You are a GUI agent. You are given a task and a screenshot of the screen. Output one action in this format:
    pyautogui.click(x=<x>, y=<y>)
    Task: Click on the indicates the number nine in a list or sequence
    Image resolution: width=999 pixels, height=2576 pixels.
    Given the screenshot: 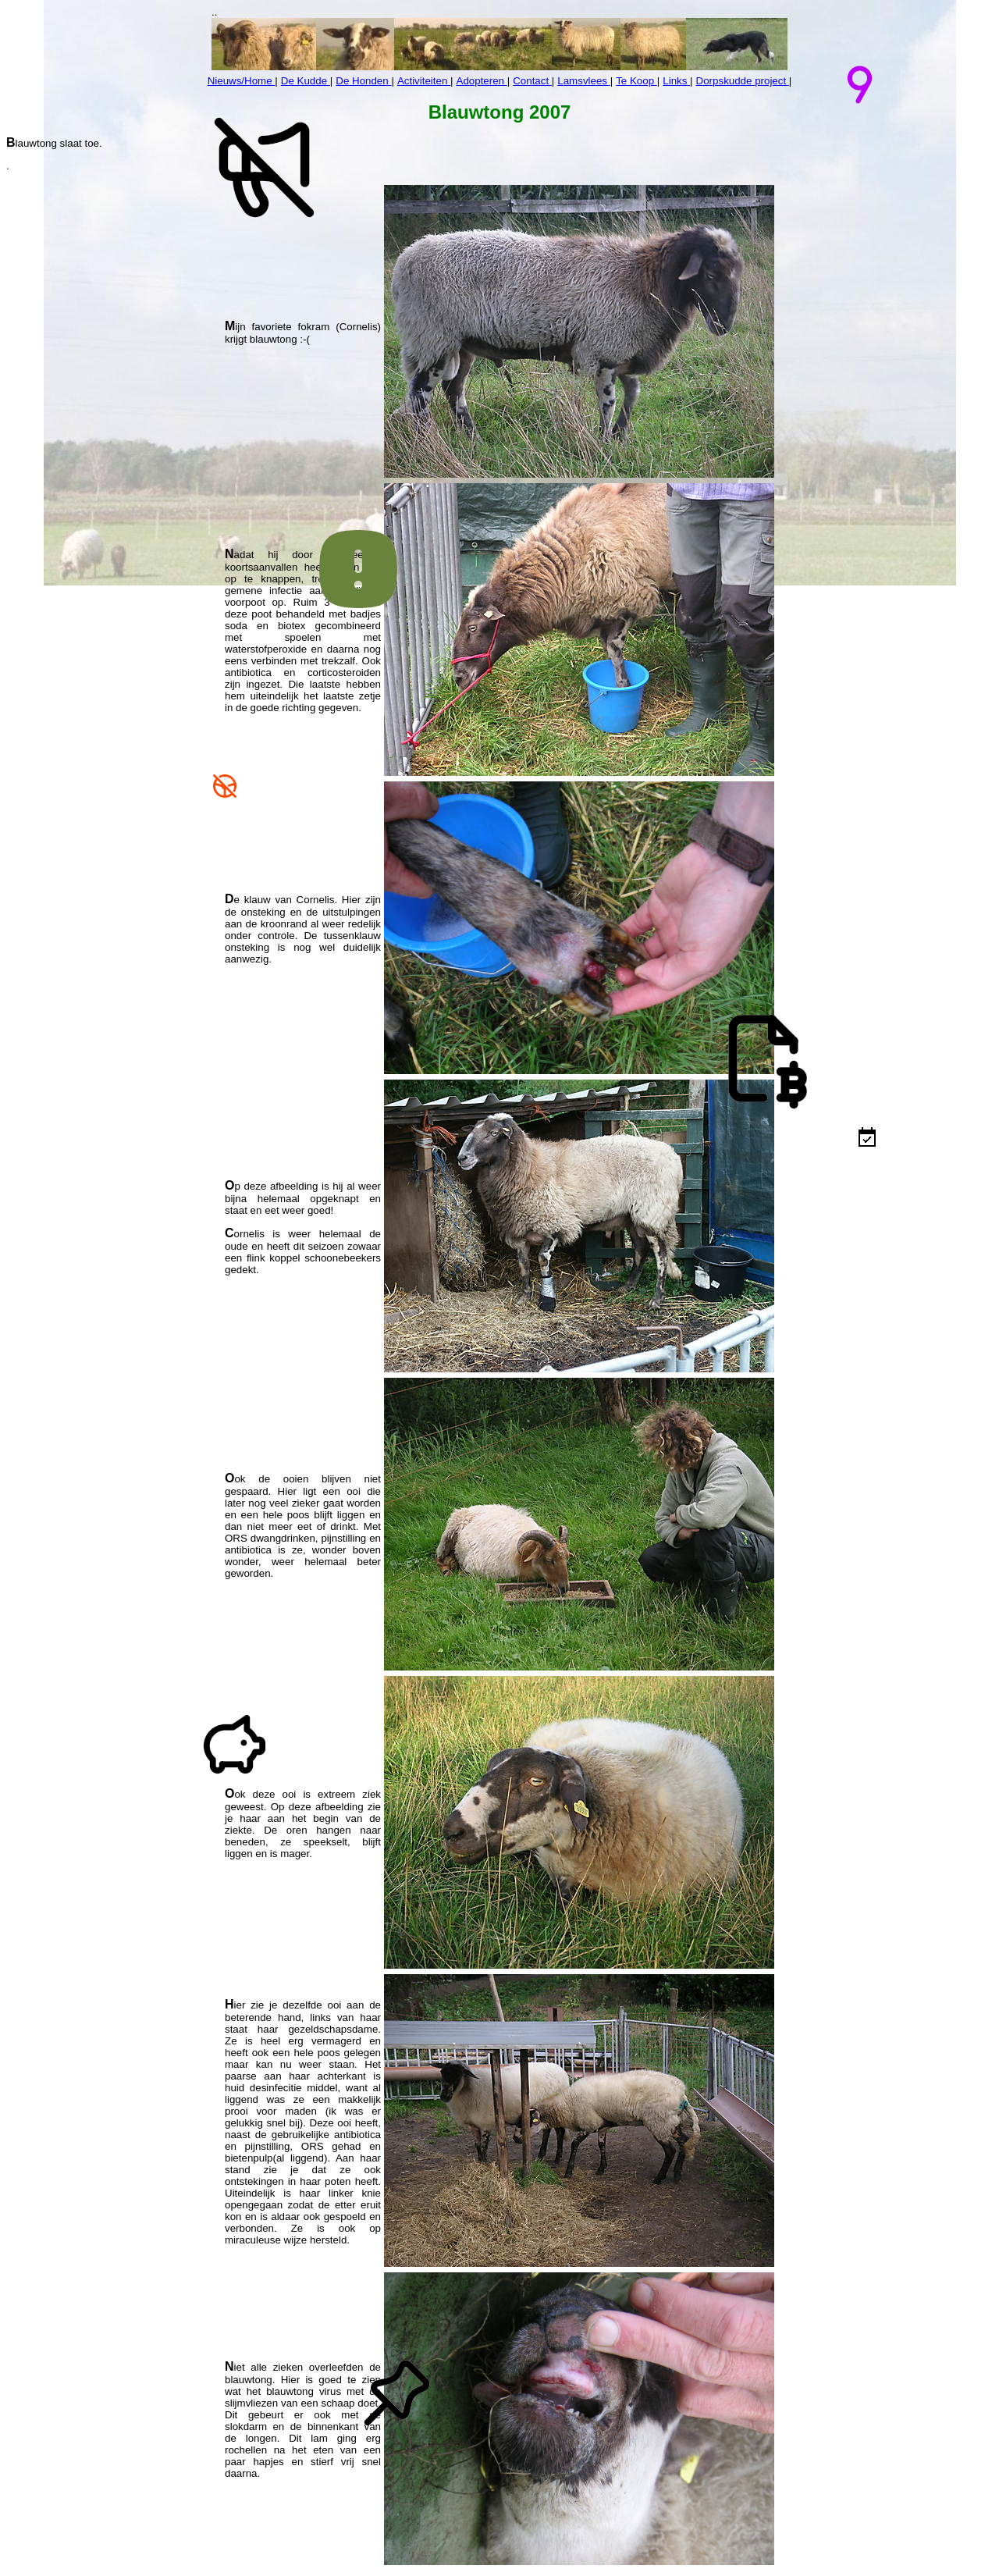 What is the action you would take?
    pyautogui.click(x=859, y=84)
    